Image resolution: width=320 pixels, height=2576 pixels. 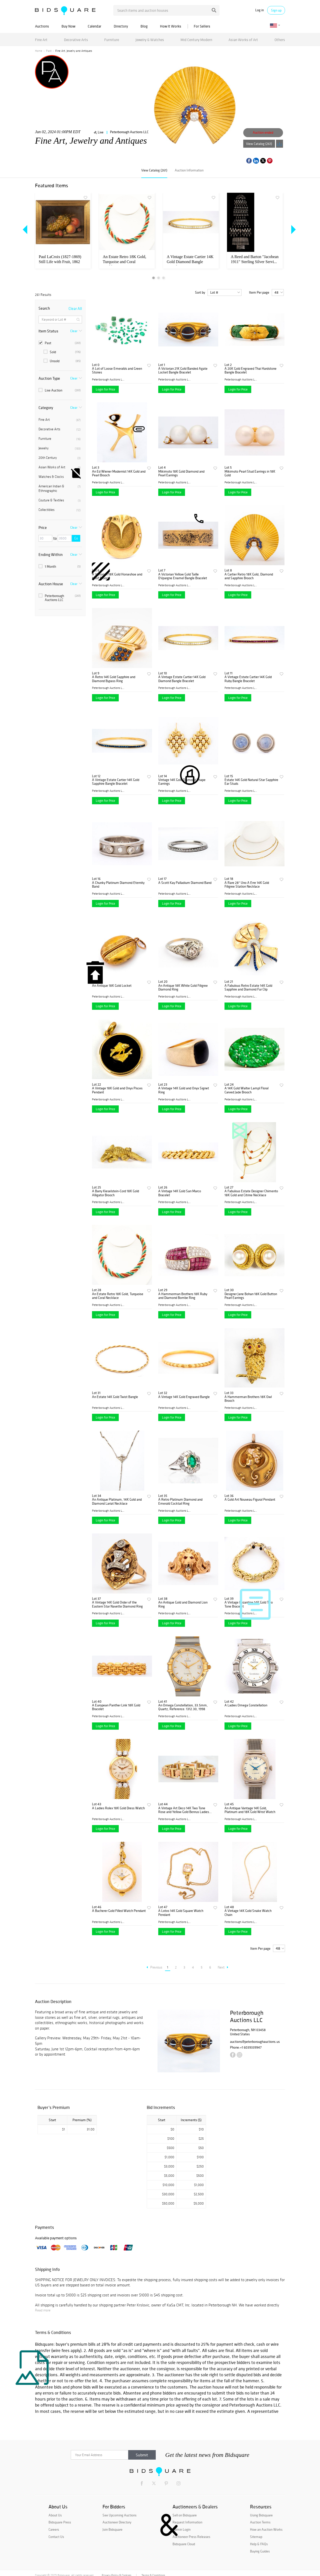 What do you see at coordinates (34, 2367) in the screenshot?
I see `view image file` at bounding box center [34, 2367].